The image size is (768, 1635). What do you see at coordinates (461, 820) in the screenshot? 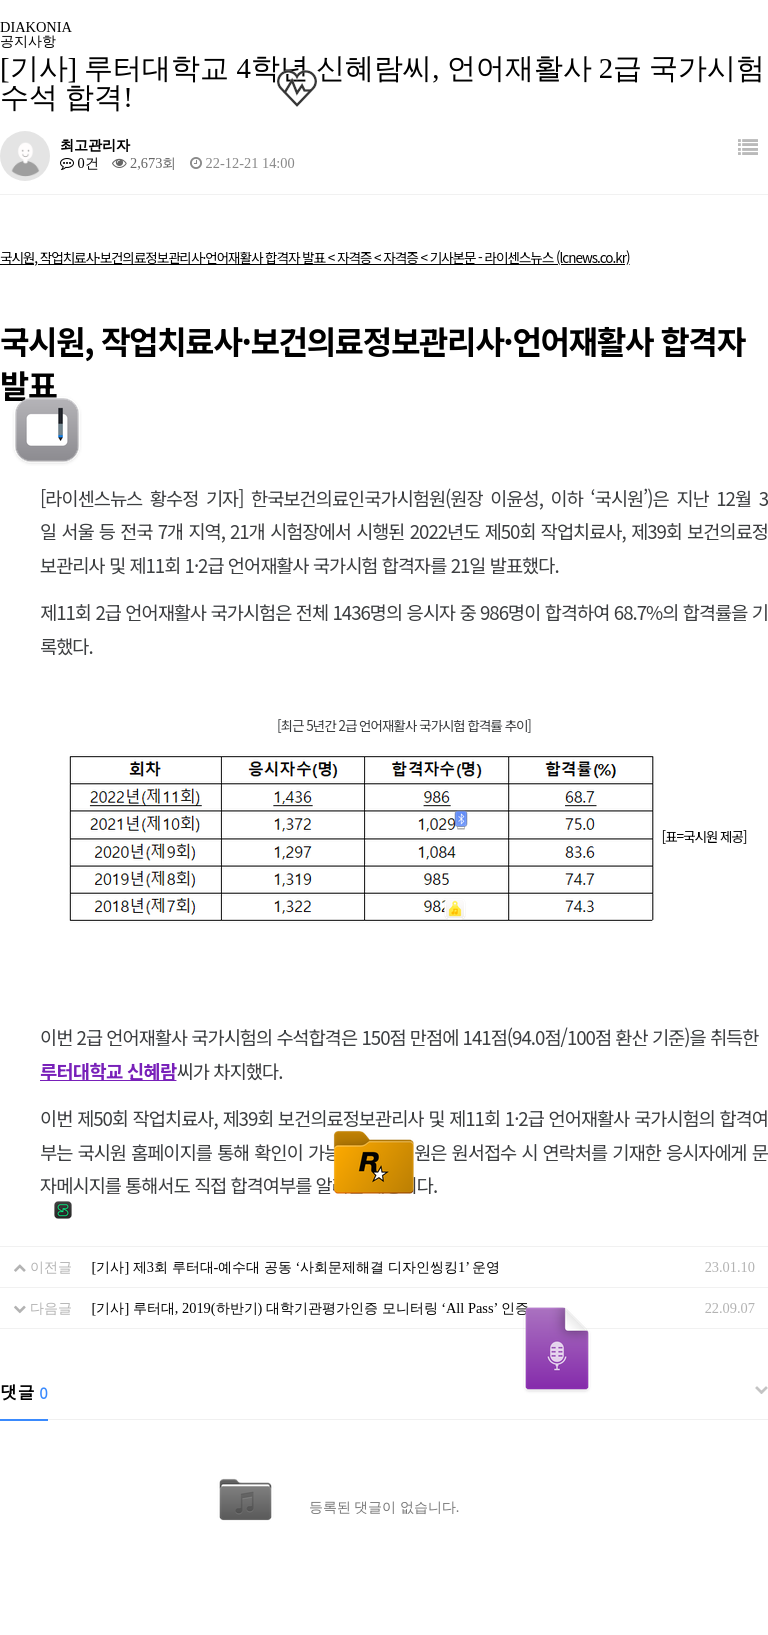
I see `a connected bluetooth device` at bounding box center [461, 820].